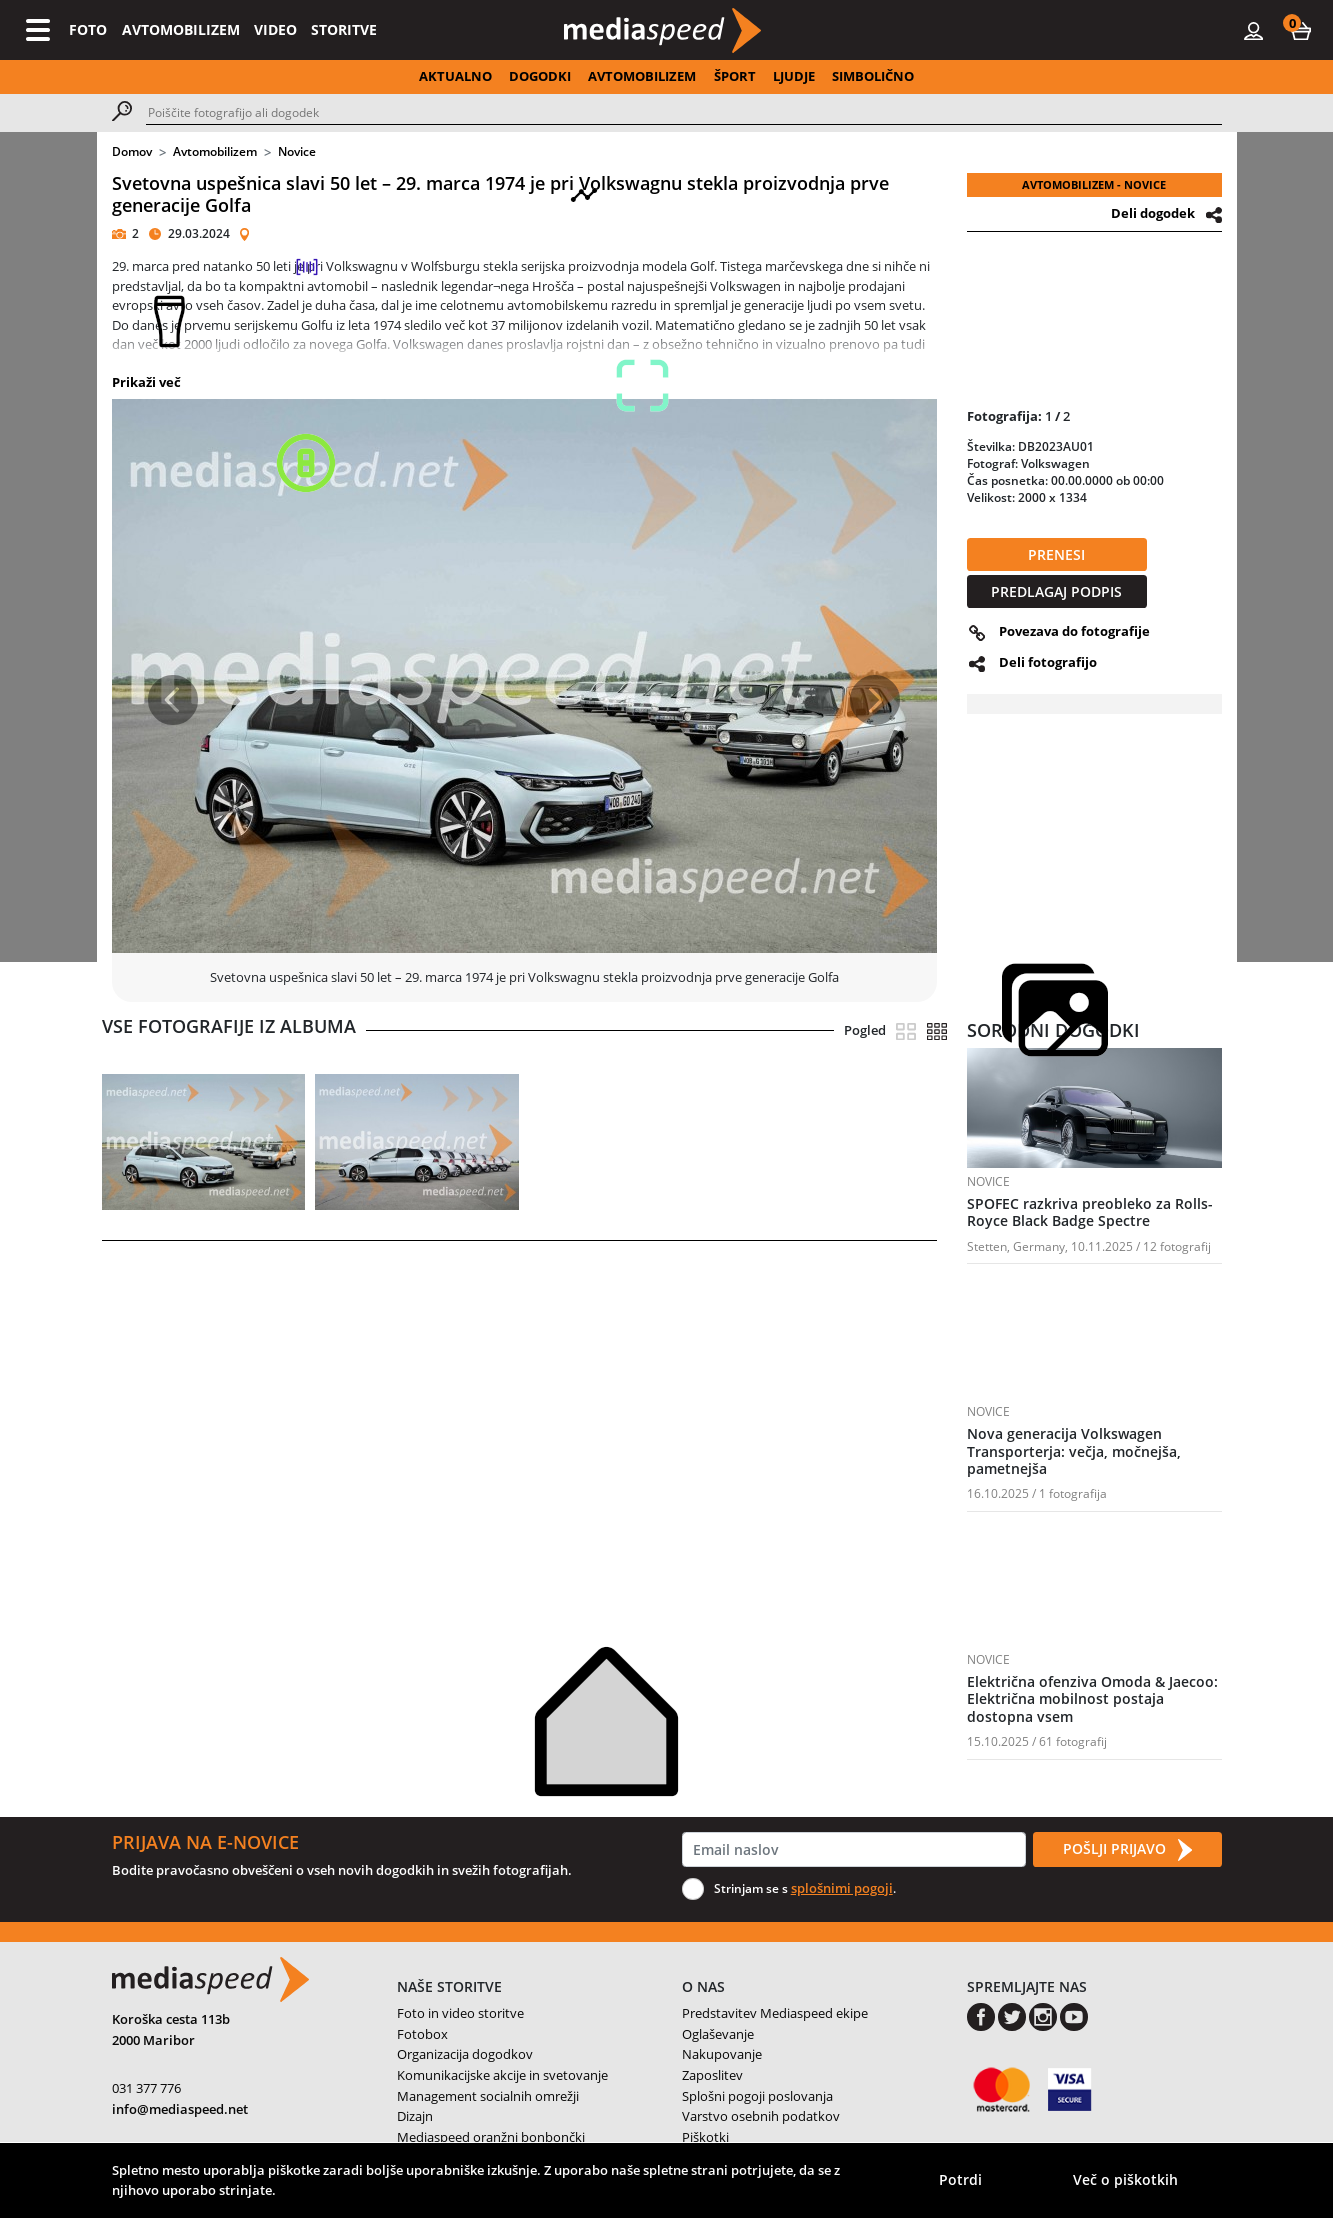  Describe the element at coordinates (169, 321) in the screenshot. I see `view drink menu or beverage options` at that location.